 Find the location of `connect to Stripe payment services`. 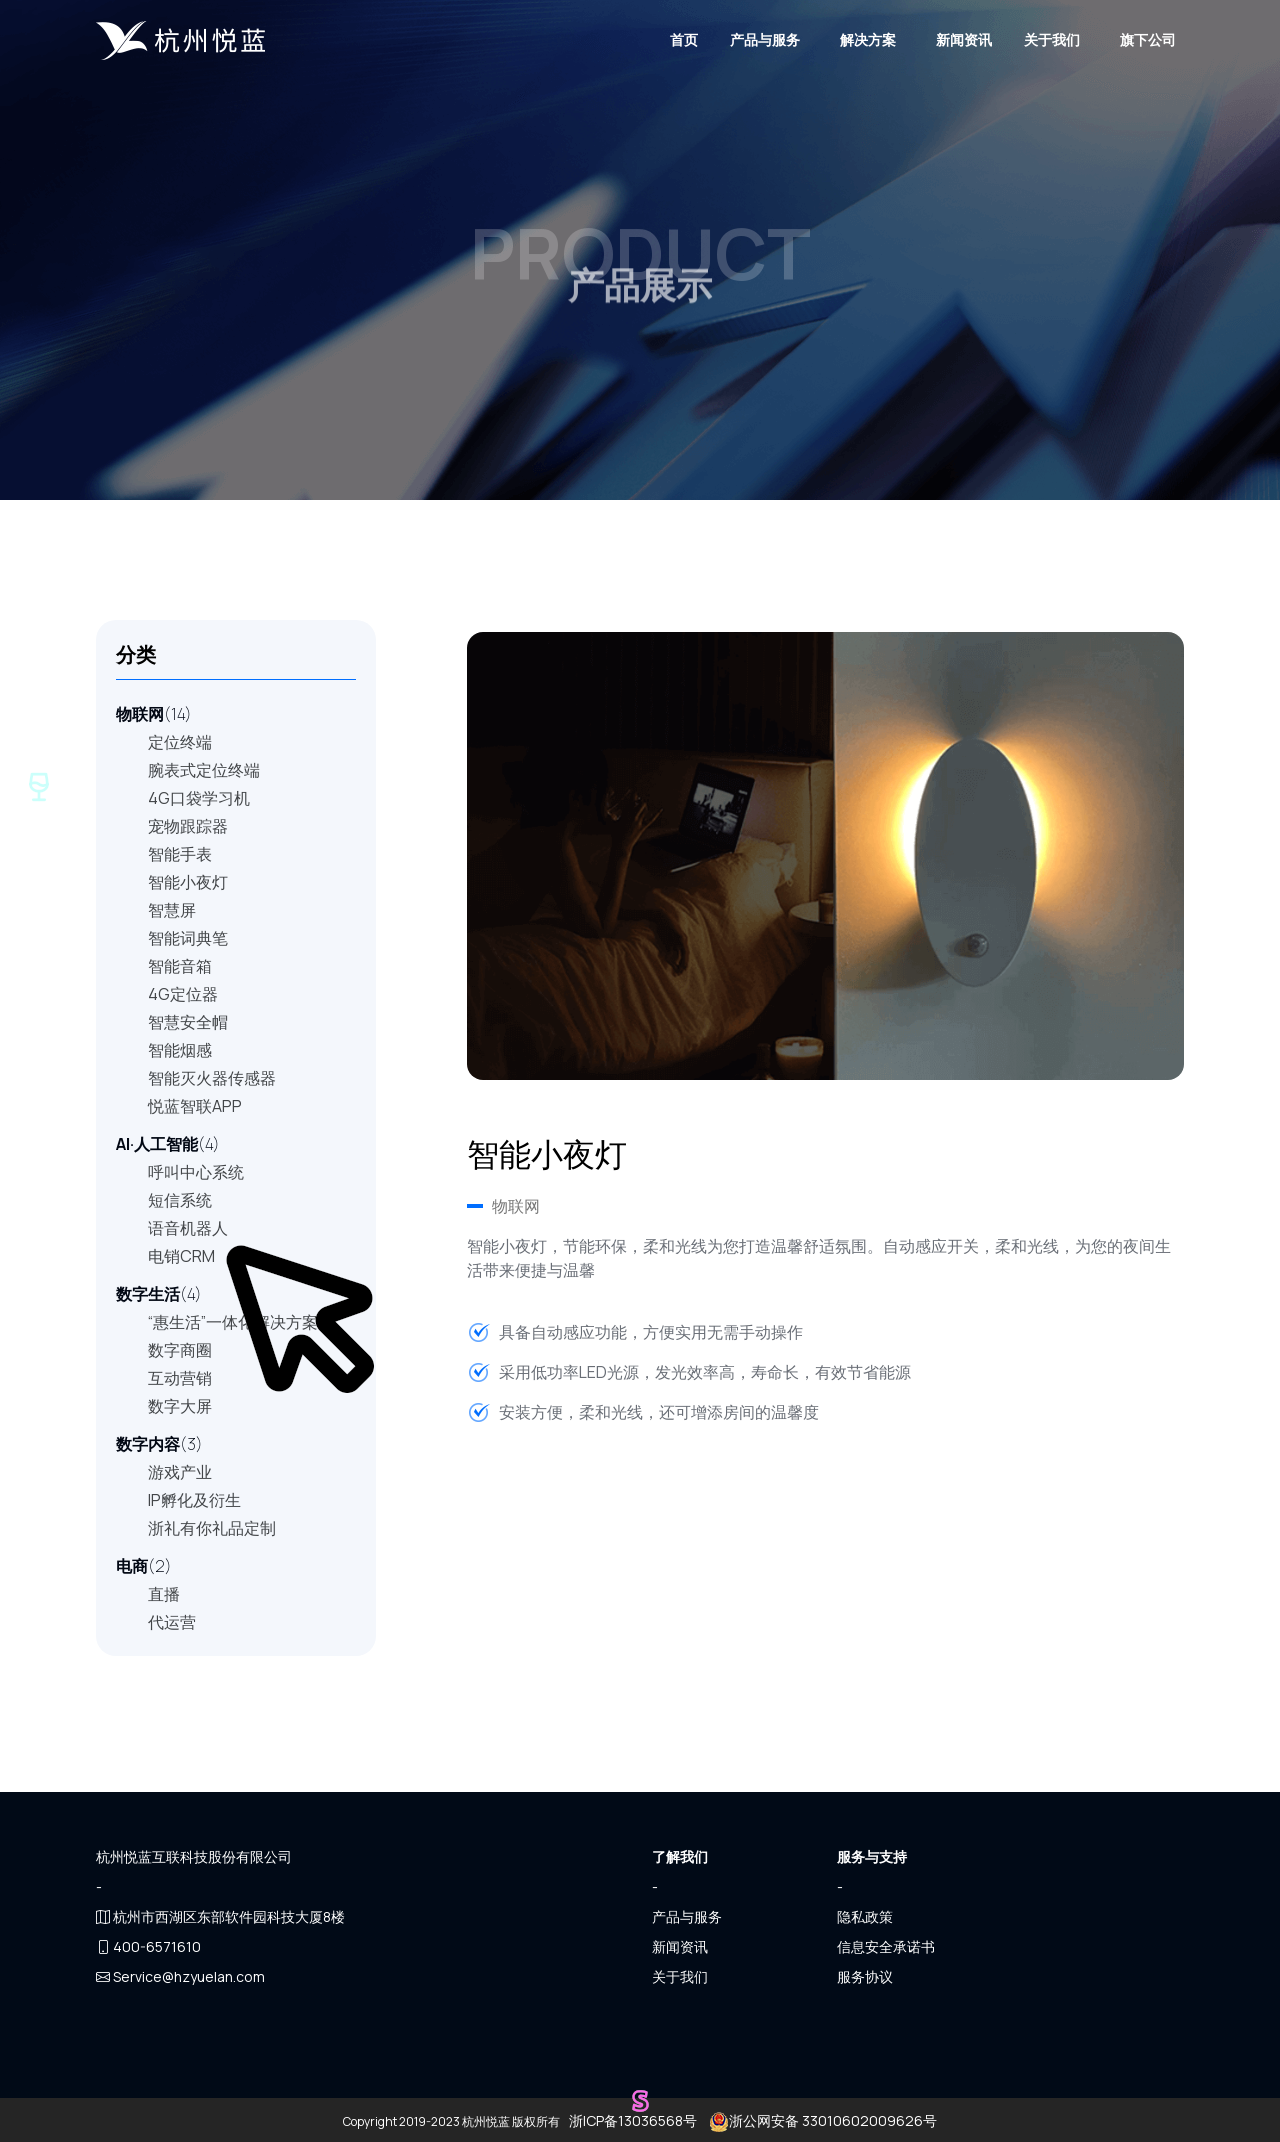

connect to Stripe payment services is located at coordinates (640, 2101).